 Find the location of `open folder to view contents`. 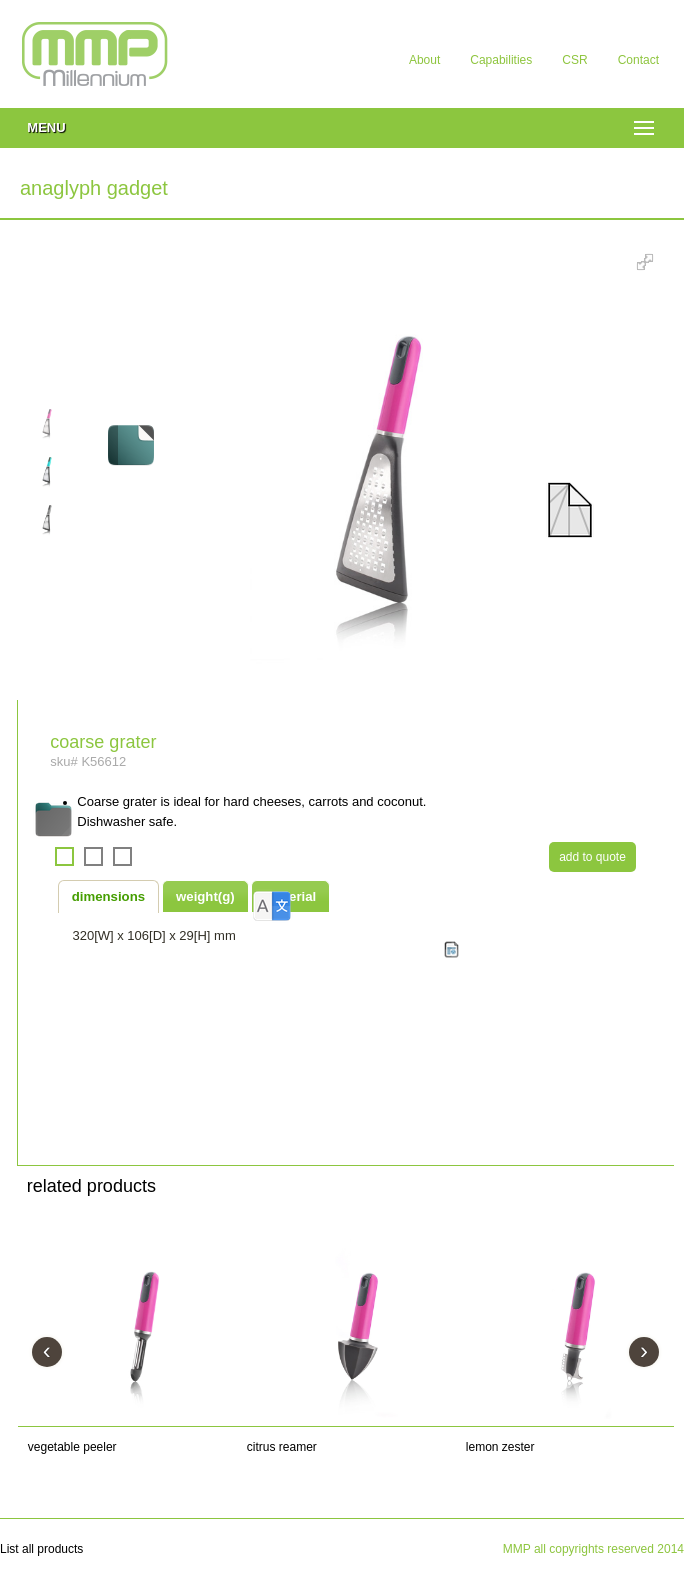

open folder to view contents is located at coordinates (53, 819).